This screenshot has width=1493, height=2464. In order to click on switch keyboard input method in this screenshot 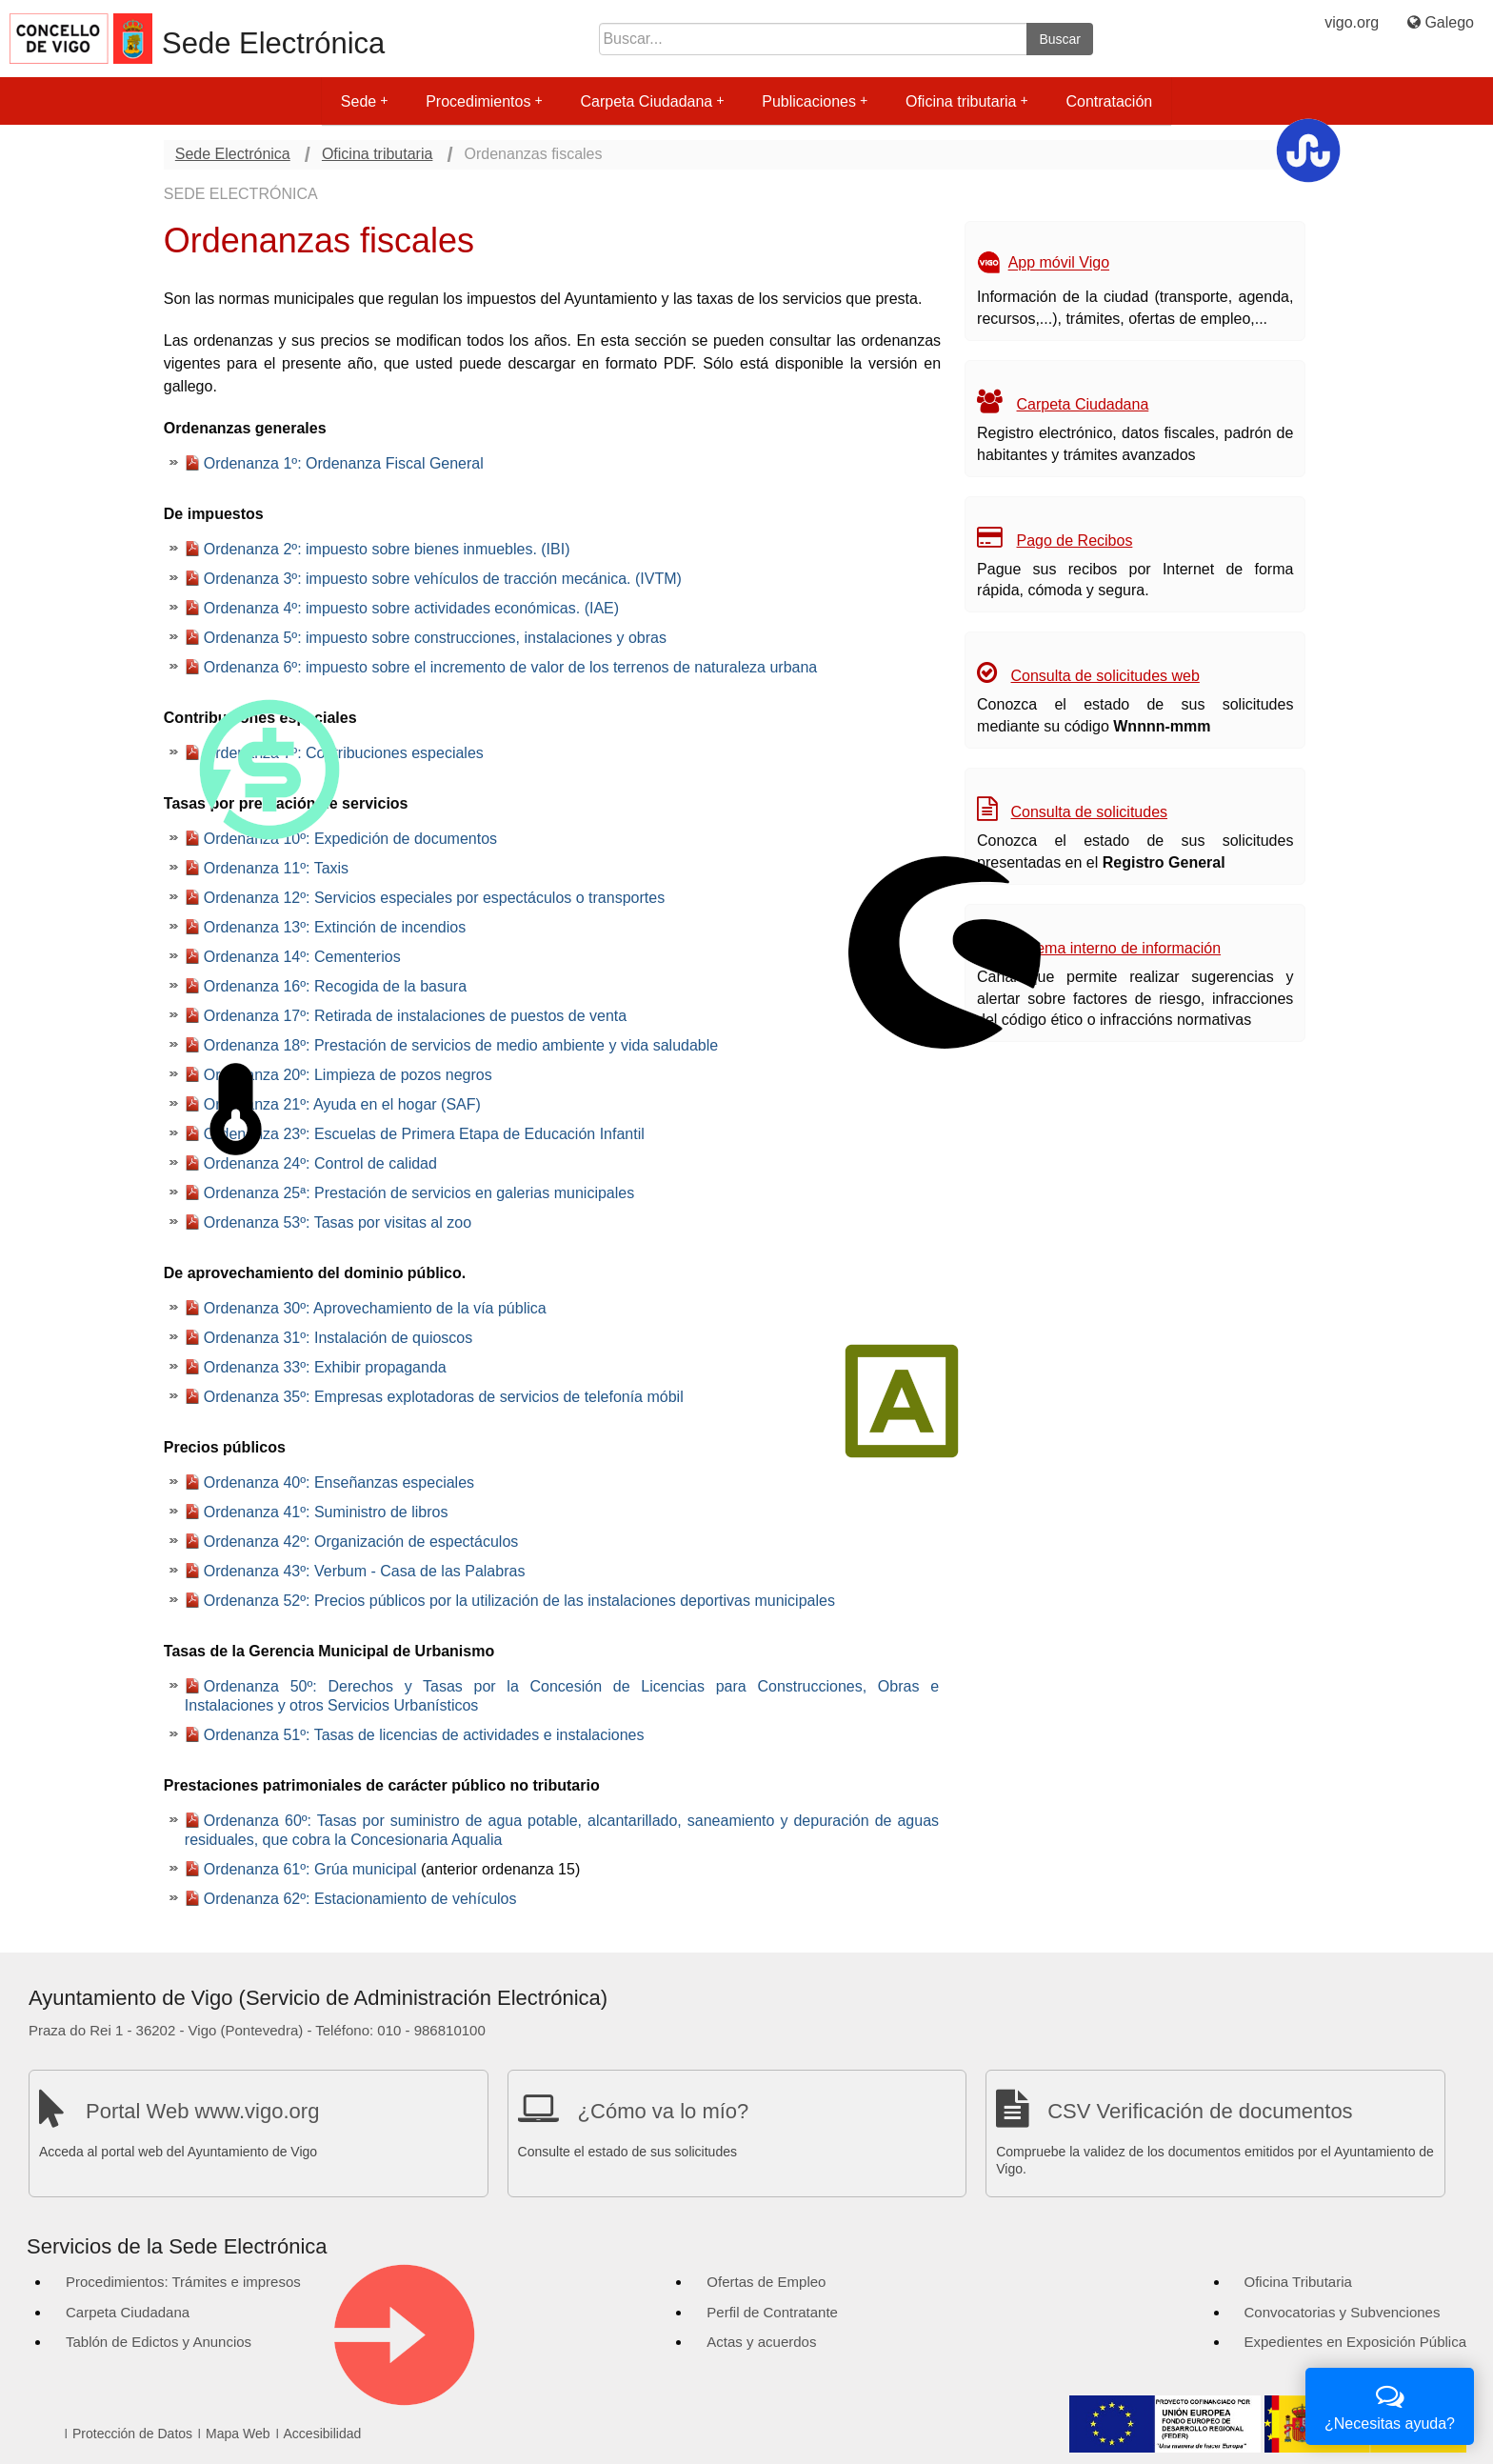, I will do `click(902, 1401)`.